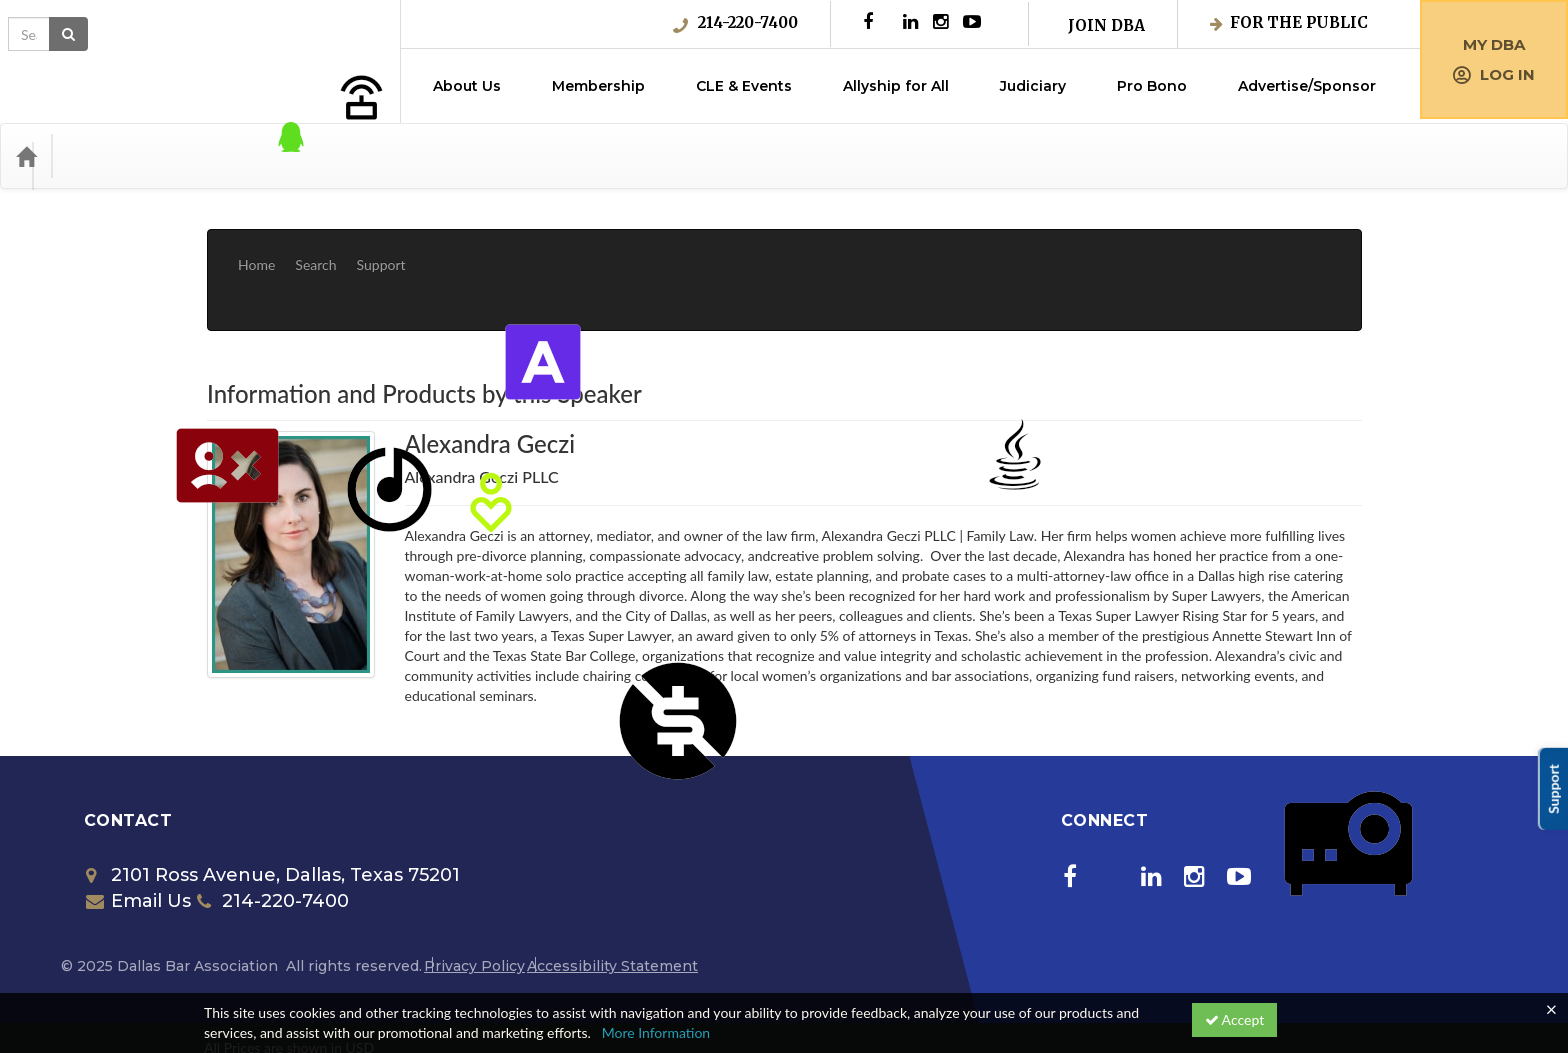 Image resolution: width=1568 pixels, height=1053 pixels. Describe the element at coordinates (1348, 843) in the screenshot. I see `start a presentation` at that location.